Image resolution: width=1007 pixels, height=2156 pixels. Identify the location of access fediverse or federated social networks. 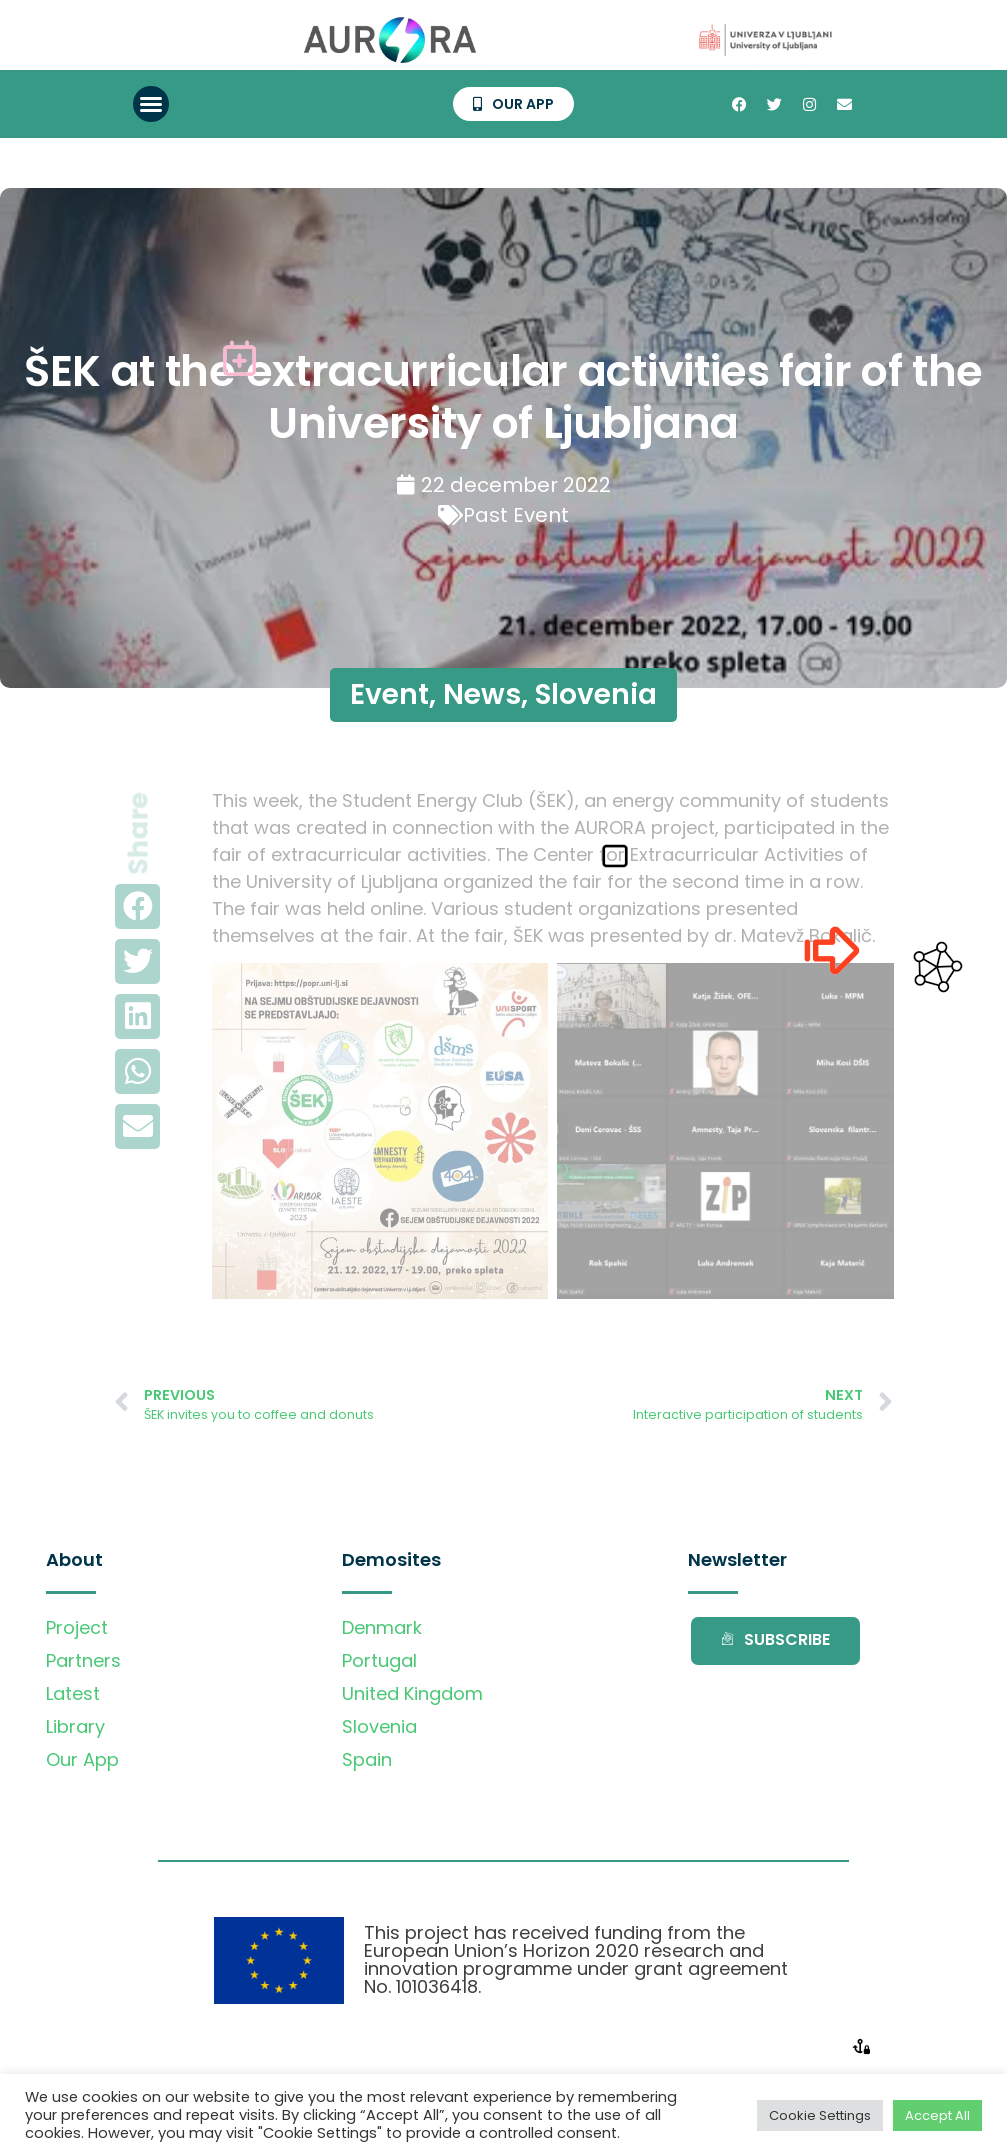
(937, 967).